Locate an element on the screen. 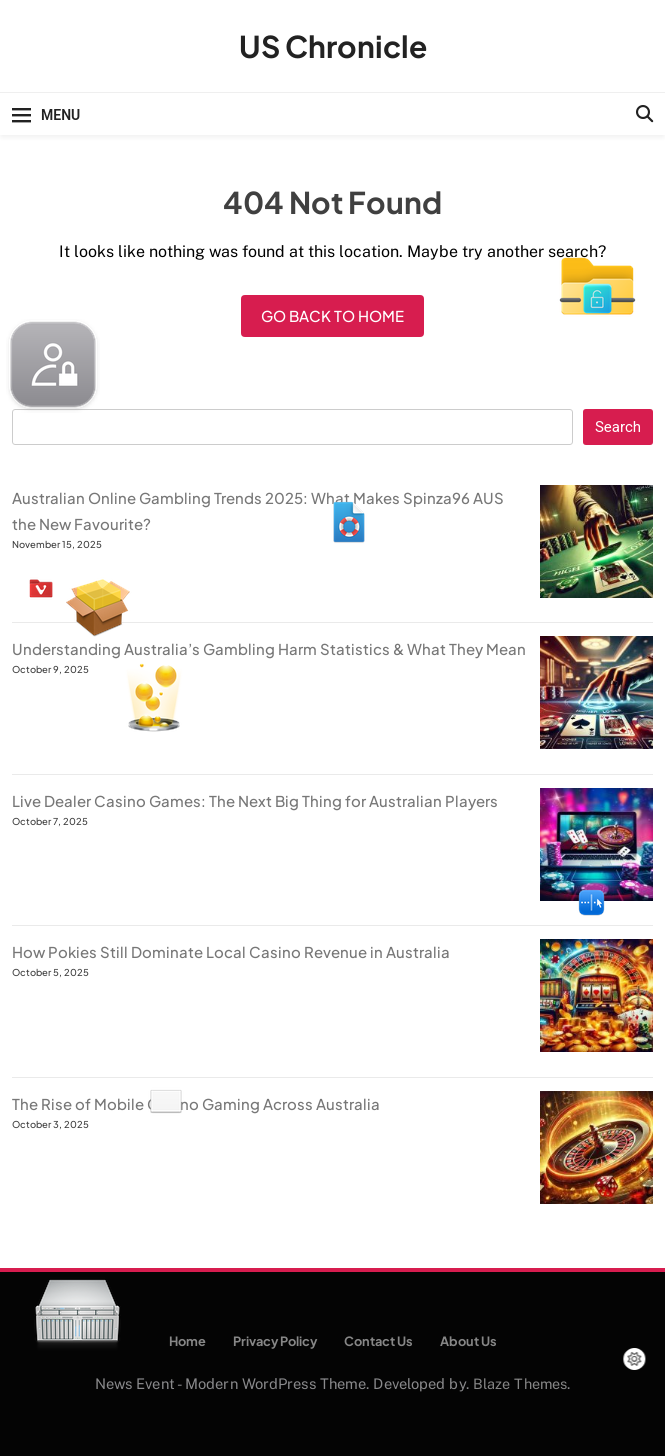  manage network information service (NIS) user settings is located at coordinates (53, 366).